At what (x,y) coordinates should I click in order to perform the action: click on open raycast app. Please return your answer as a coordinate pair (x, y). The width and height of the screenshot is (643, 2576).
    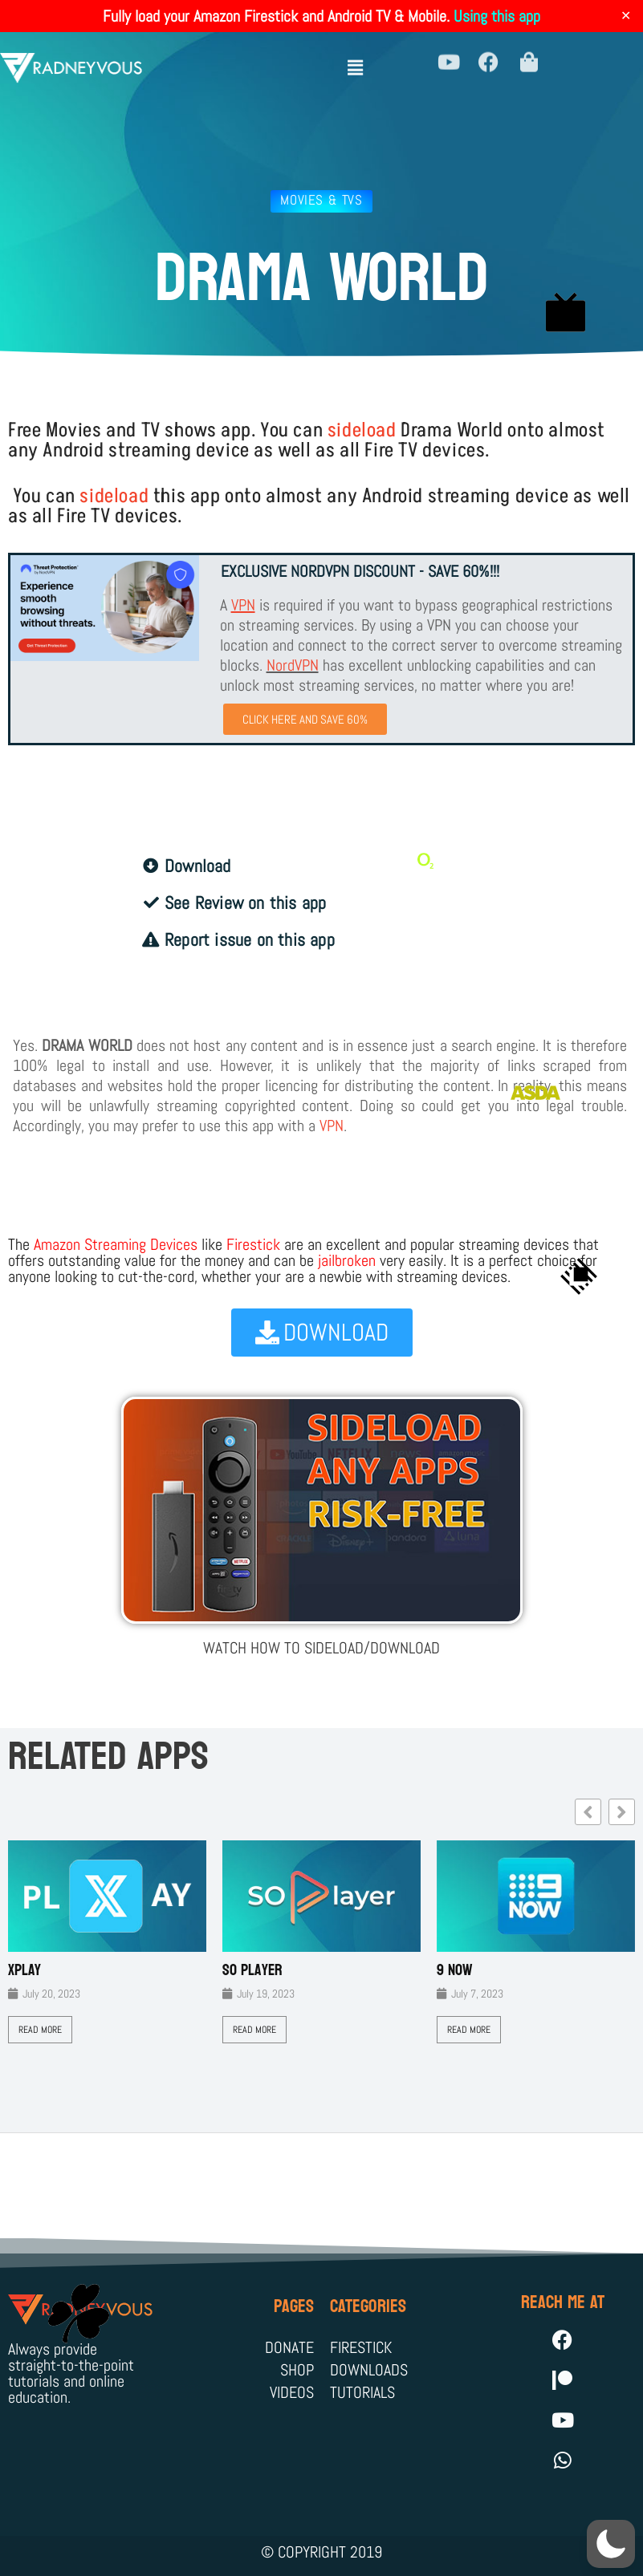
    Looking at the image, I should click on (579, 1276).